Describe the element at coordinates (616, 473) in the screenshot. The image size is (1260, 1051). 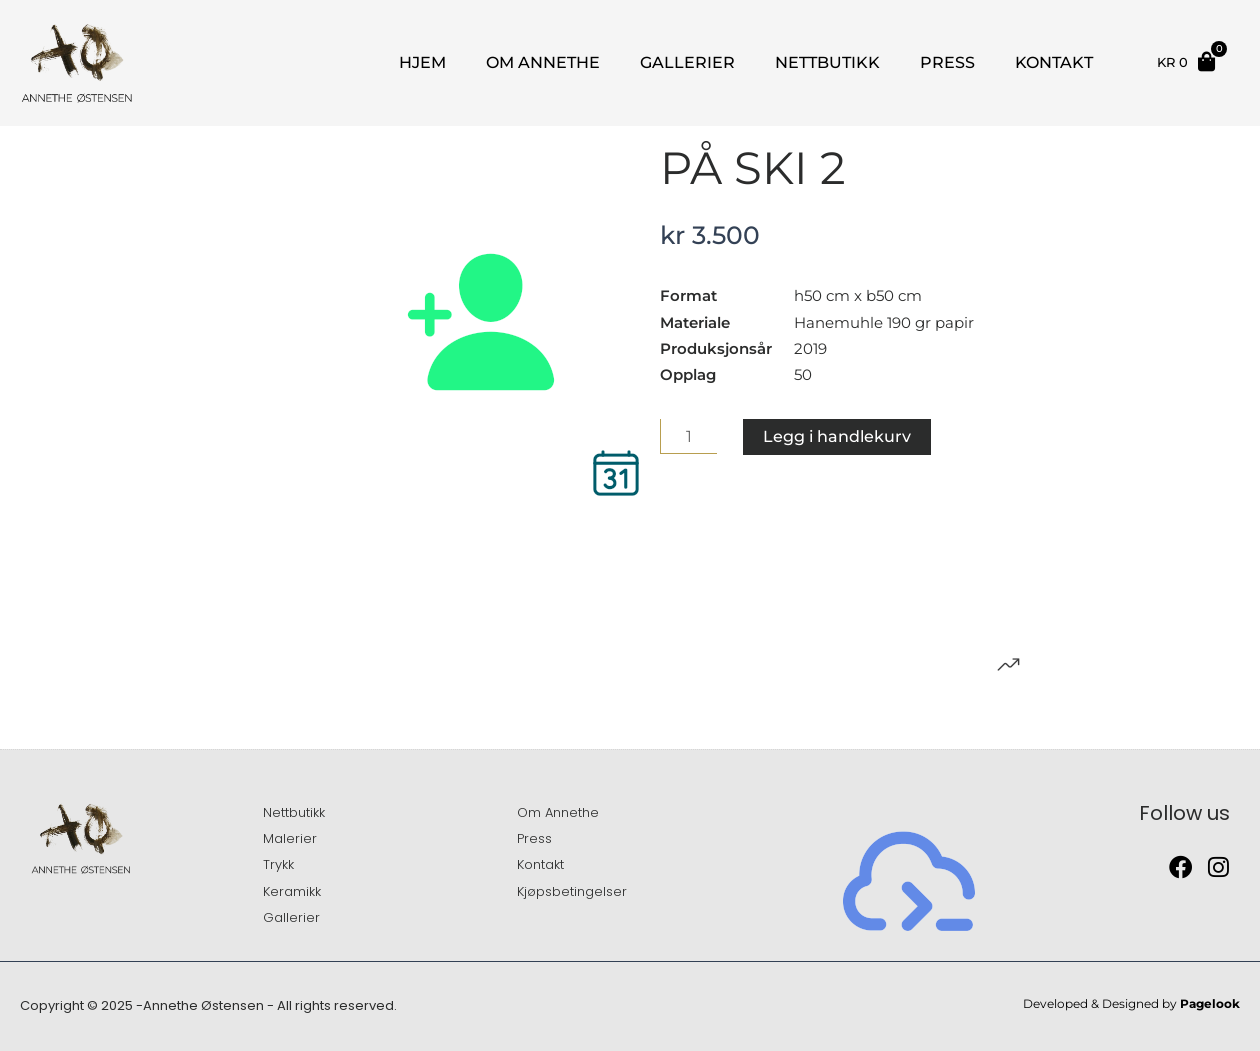
I see `view or select a specific date` at that location.